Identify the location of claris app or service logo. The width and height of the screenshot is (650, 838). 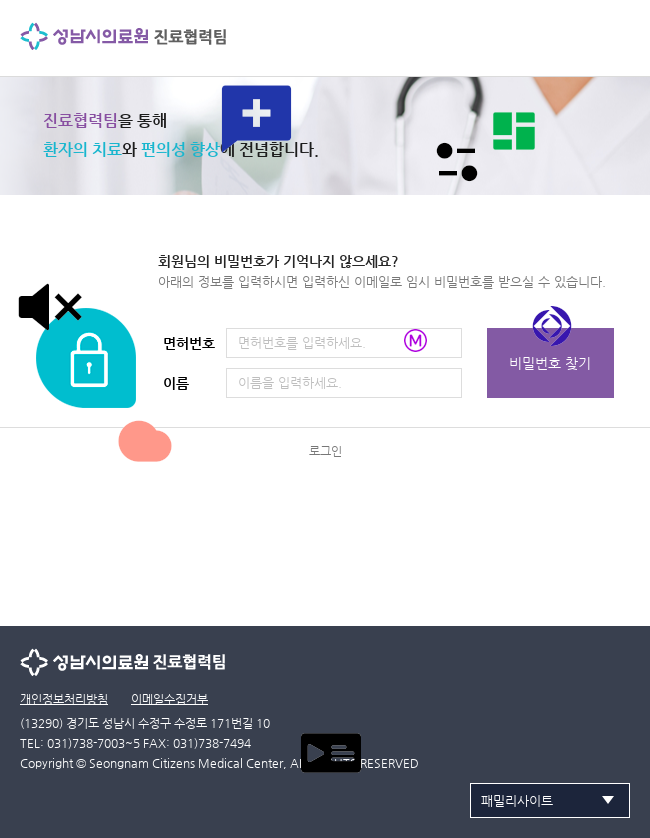
(552, 326).